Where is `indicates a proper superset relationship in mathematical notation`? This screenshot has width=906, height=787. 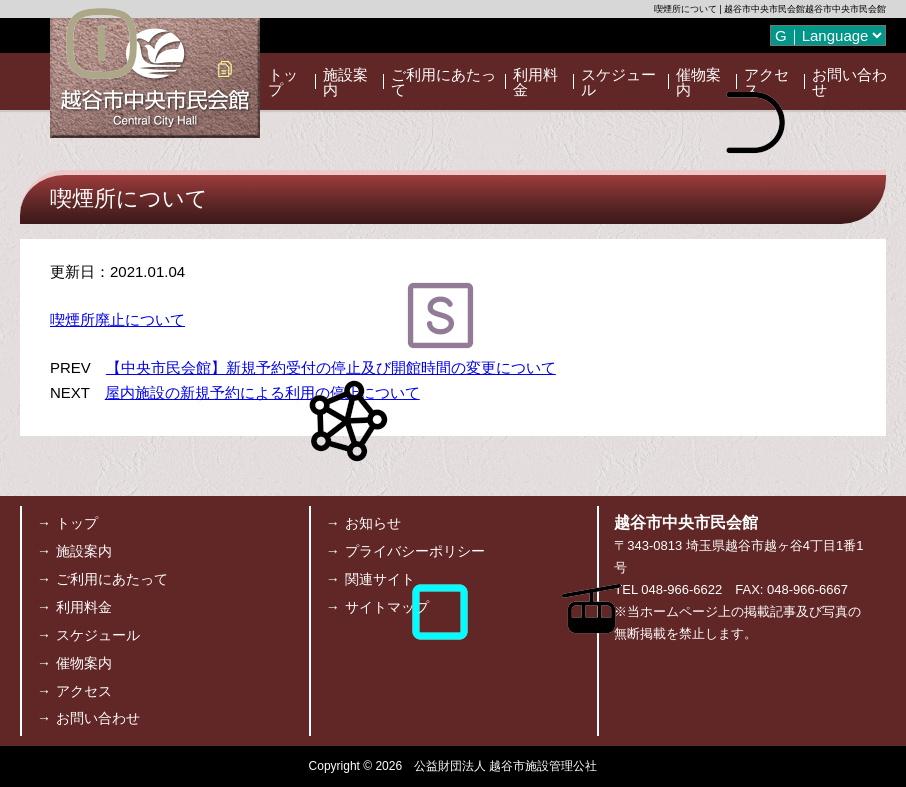 indicates a proper superset relationship in mathematical notation is located at coordinates (751, 122).